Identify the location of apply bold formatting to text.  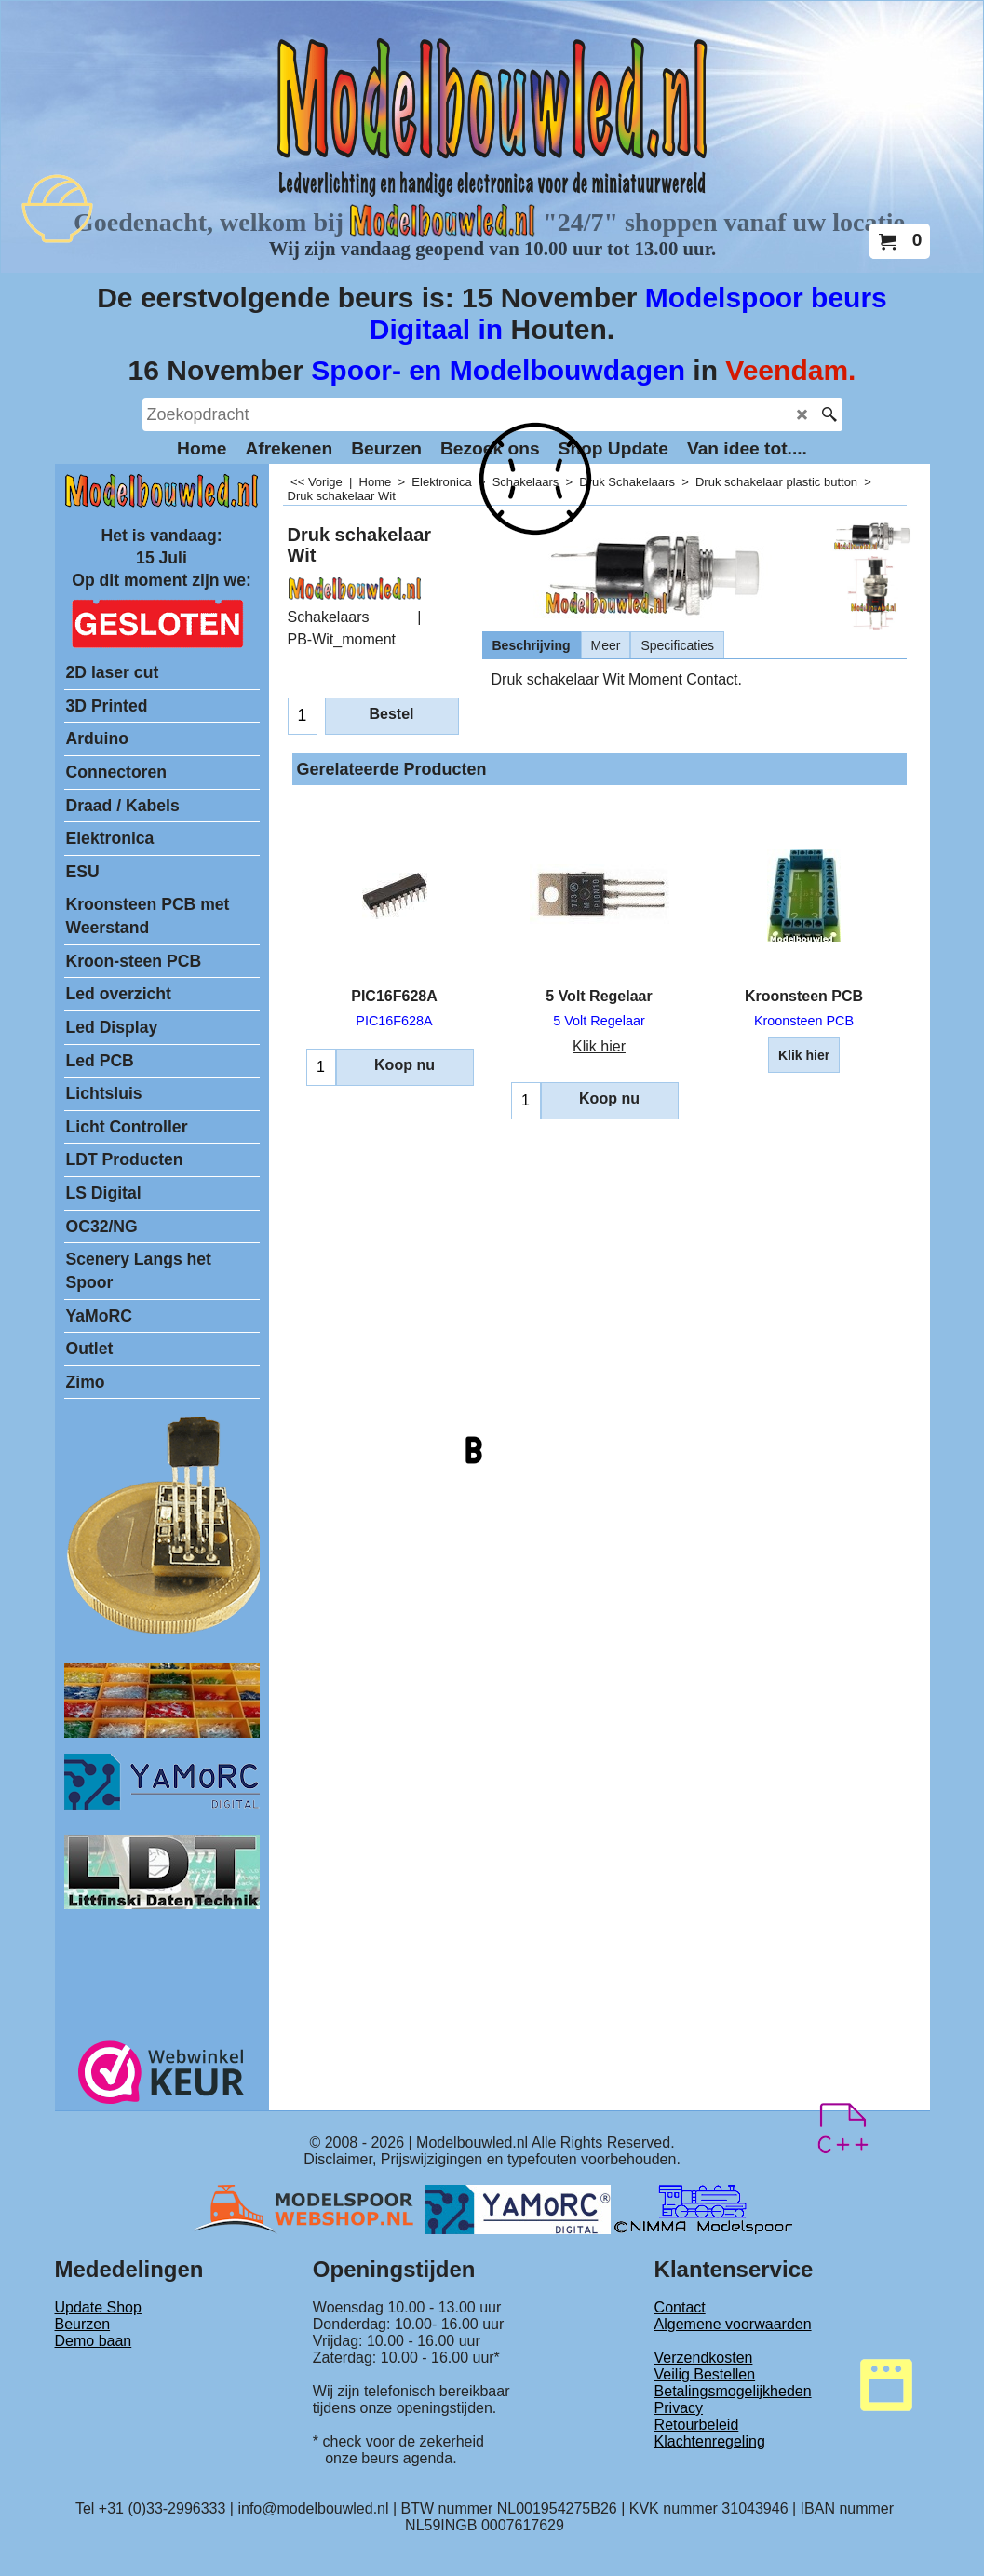
(474, 1450).